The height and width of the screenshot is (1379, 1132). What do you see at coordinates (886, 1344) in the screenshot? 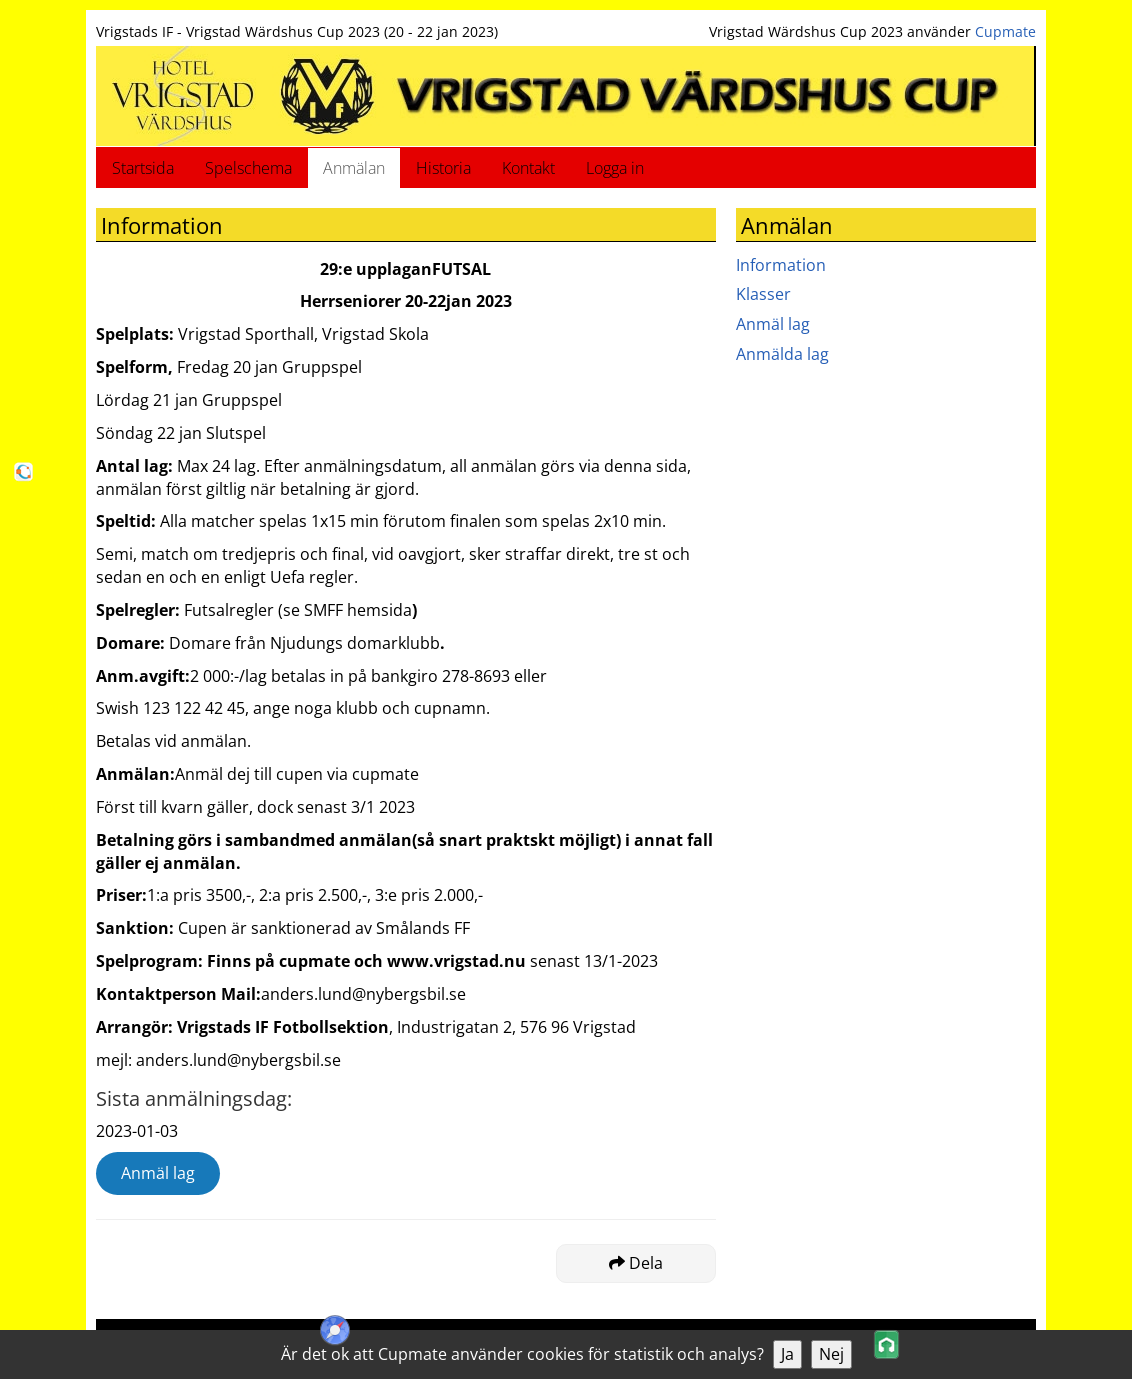
I see `an LMMS music project file` at bounding box center [886, 1344].